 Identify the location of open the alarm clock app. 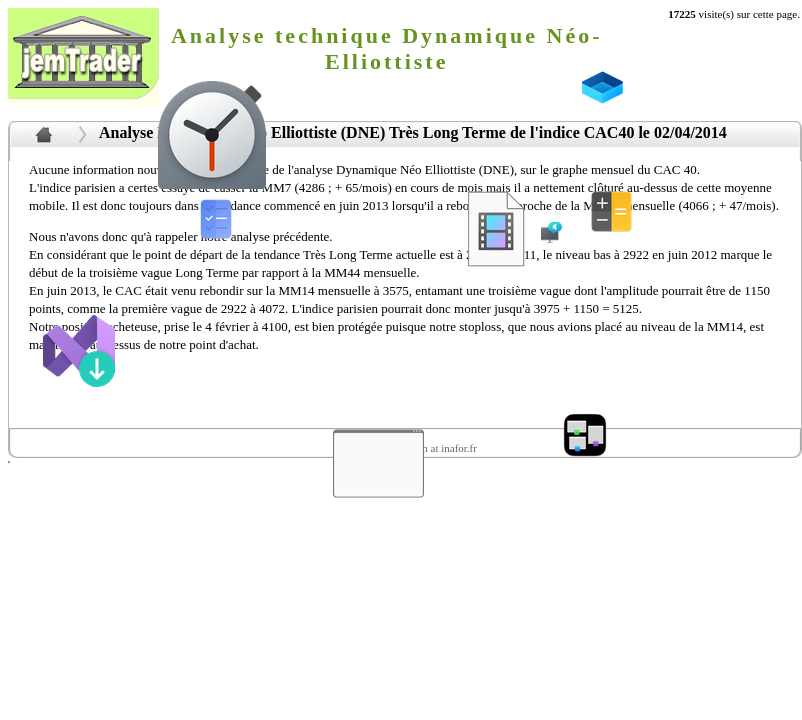
(212, 135).